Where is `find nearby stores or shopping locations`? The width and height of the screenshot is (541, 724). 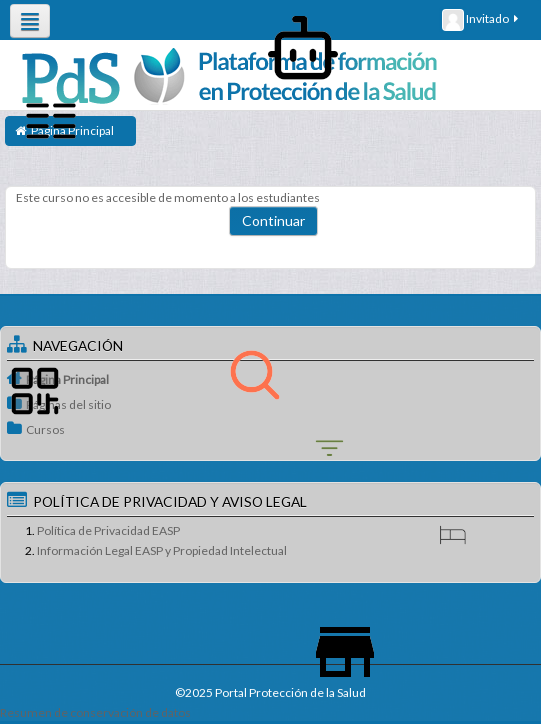
find nearby stores or shopping locations is located at coordinates (345, 652).